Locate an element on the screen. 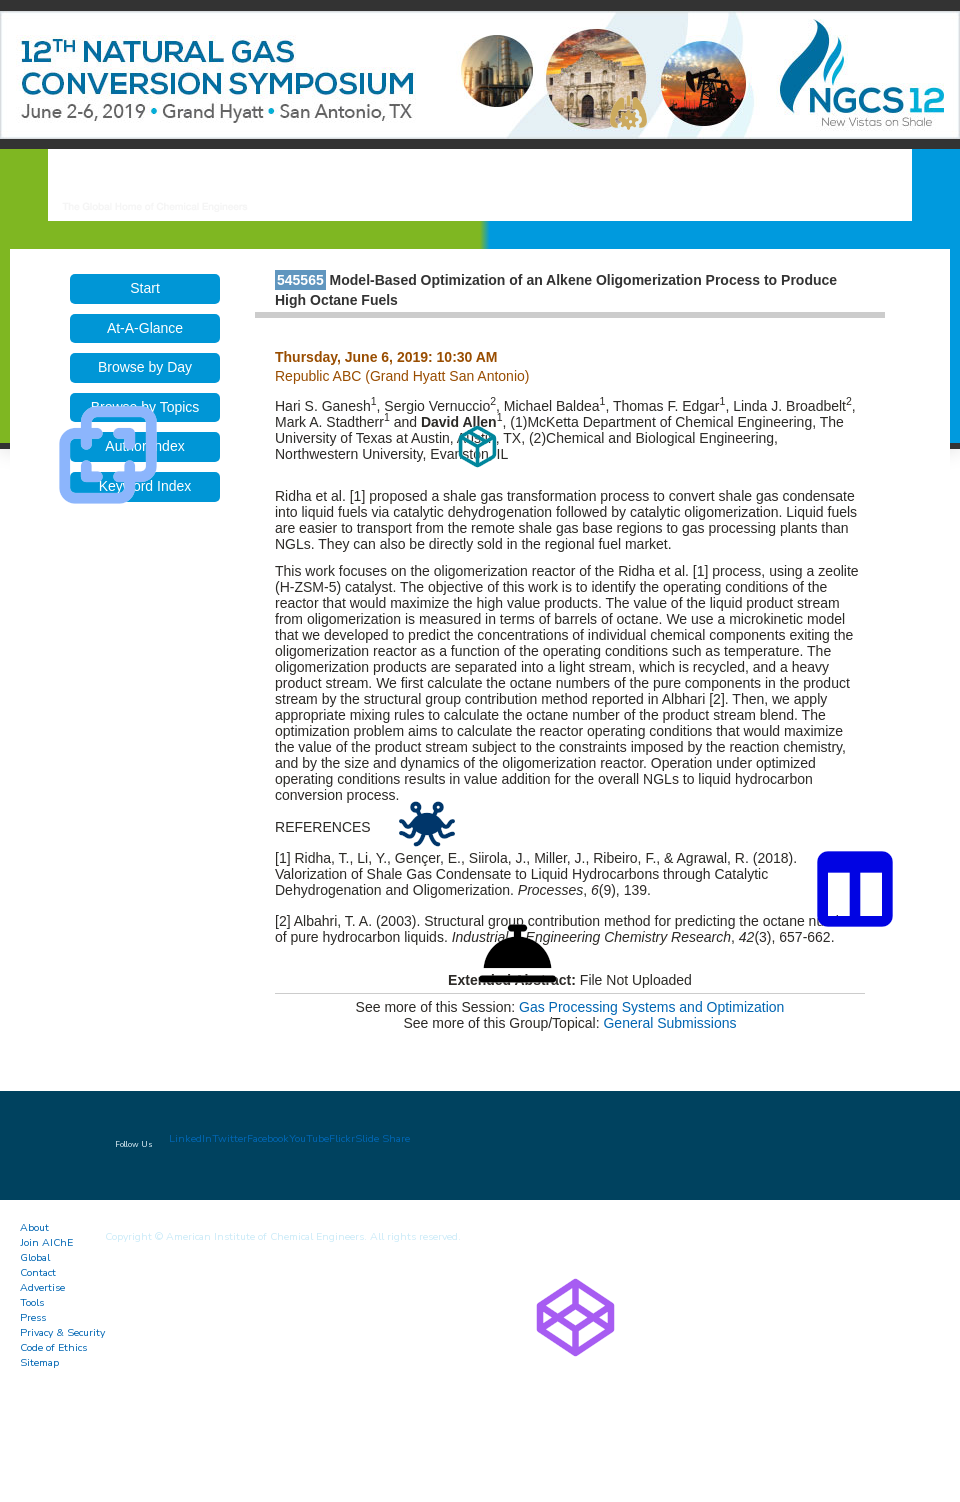 This screenshot has width=960, height=1502. apply layer difference blend mode is located at coordinates (108, 455).